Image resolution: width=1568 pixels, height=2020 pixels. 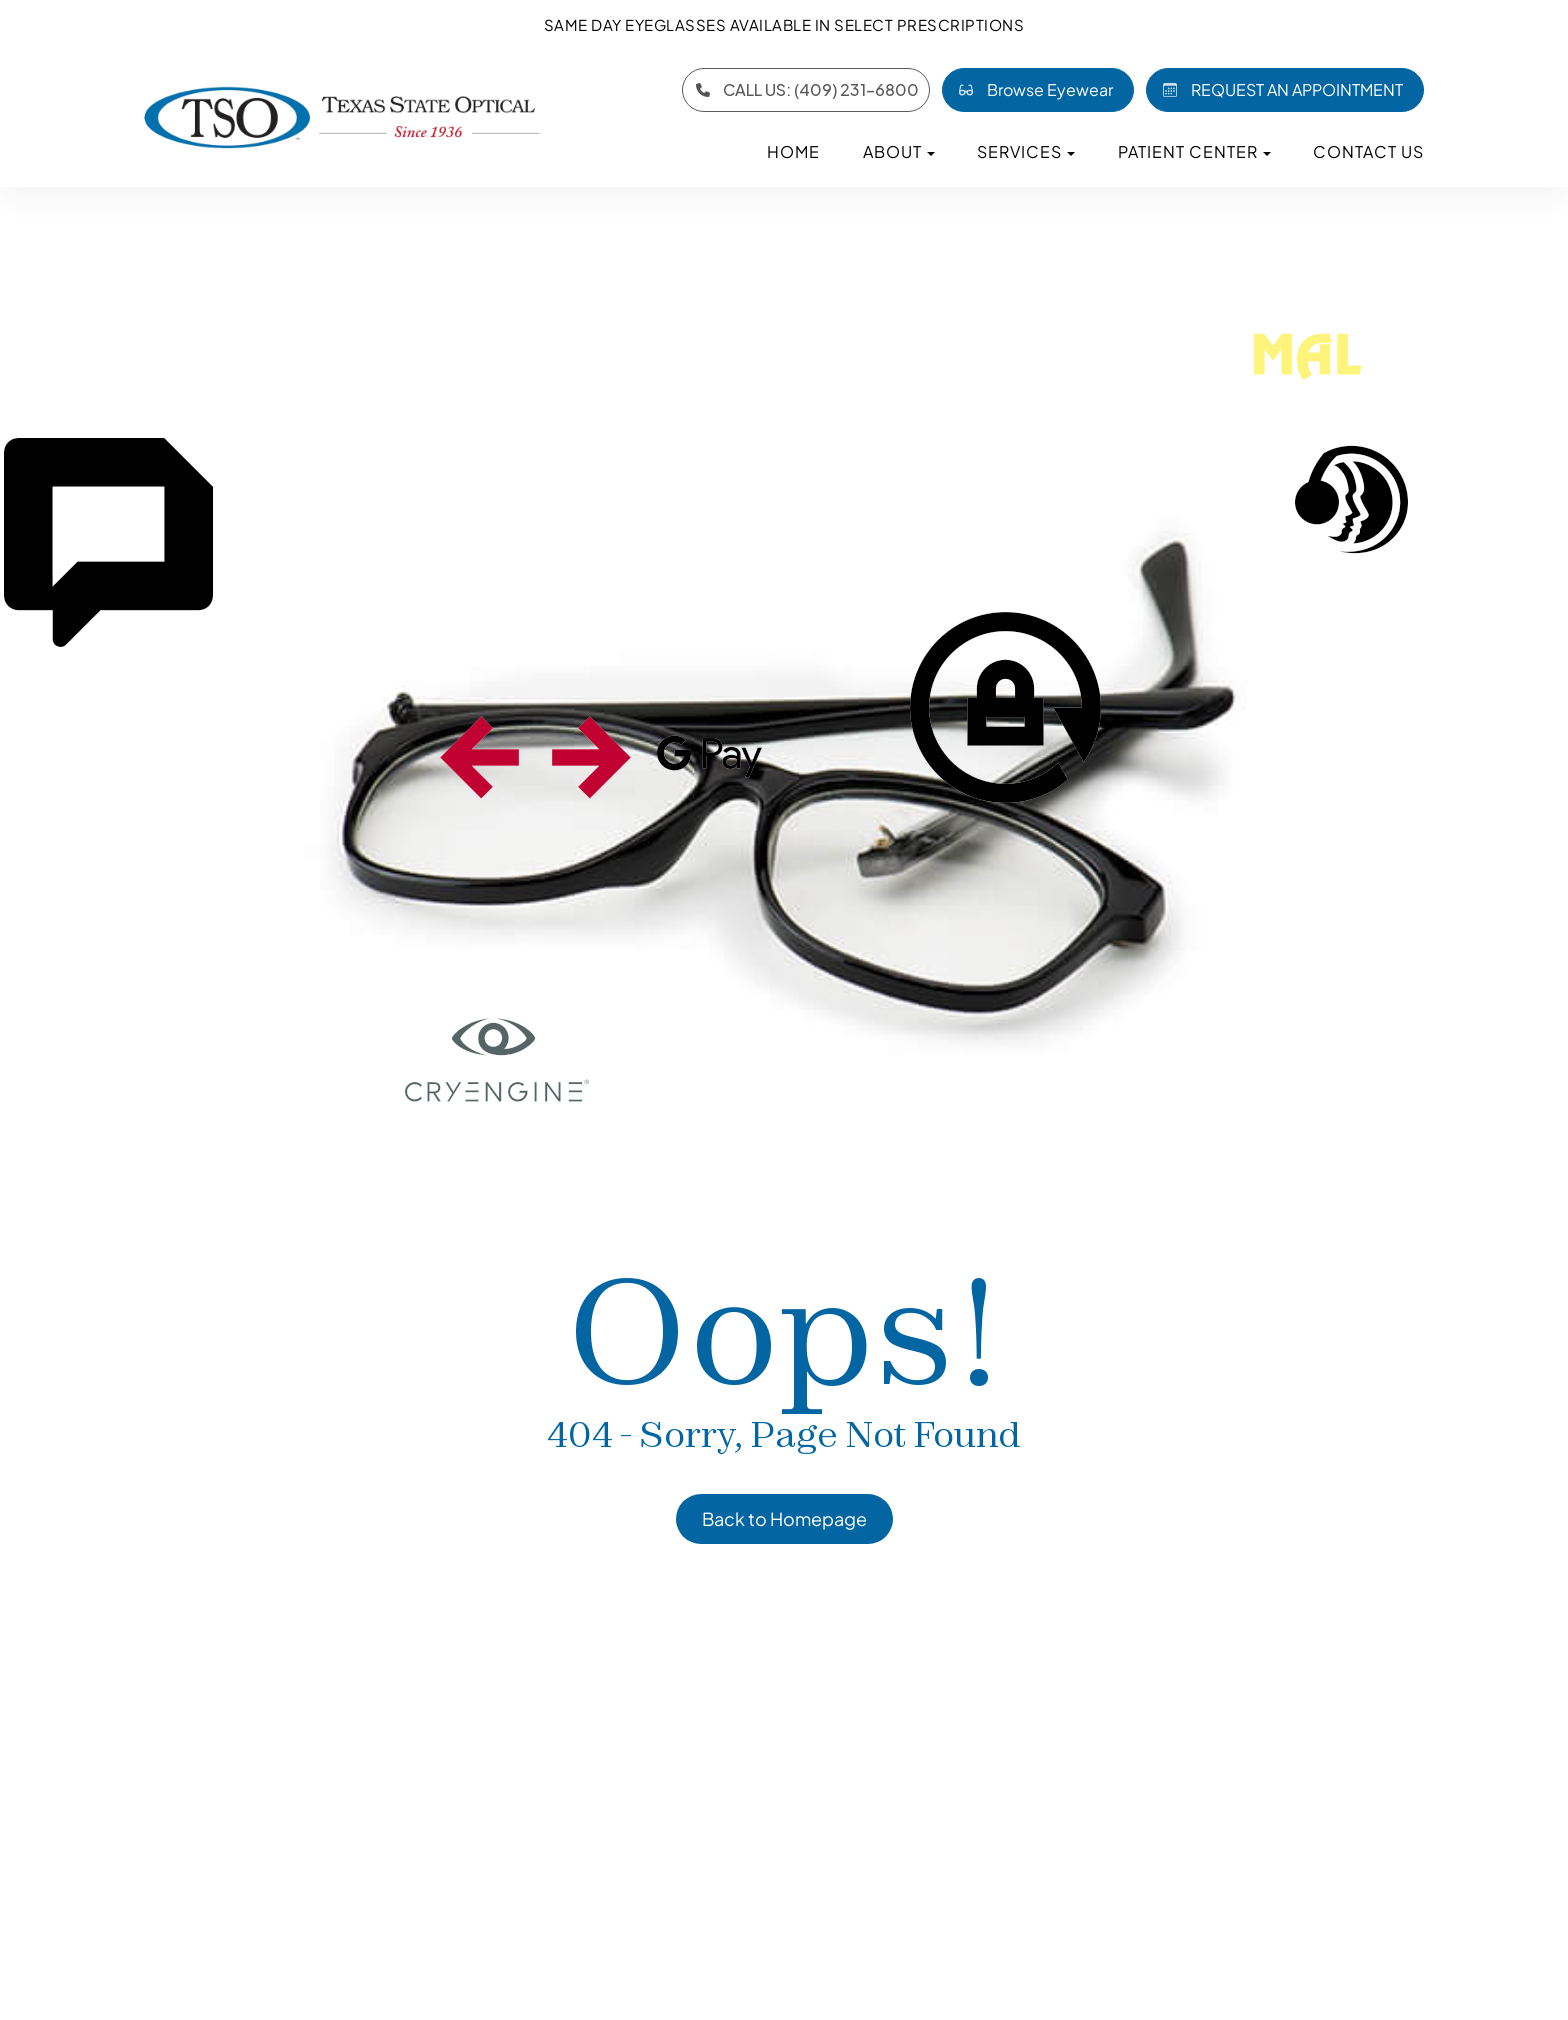 What do you see at coordinates (709, 756) in the screenshot?
I see `pay with google pay` at bounding box center [709, 756].